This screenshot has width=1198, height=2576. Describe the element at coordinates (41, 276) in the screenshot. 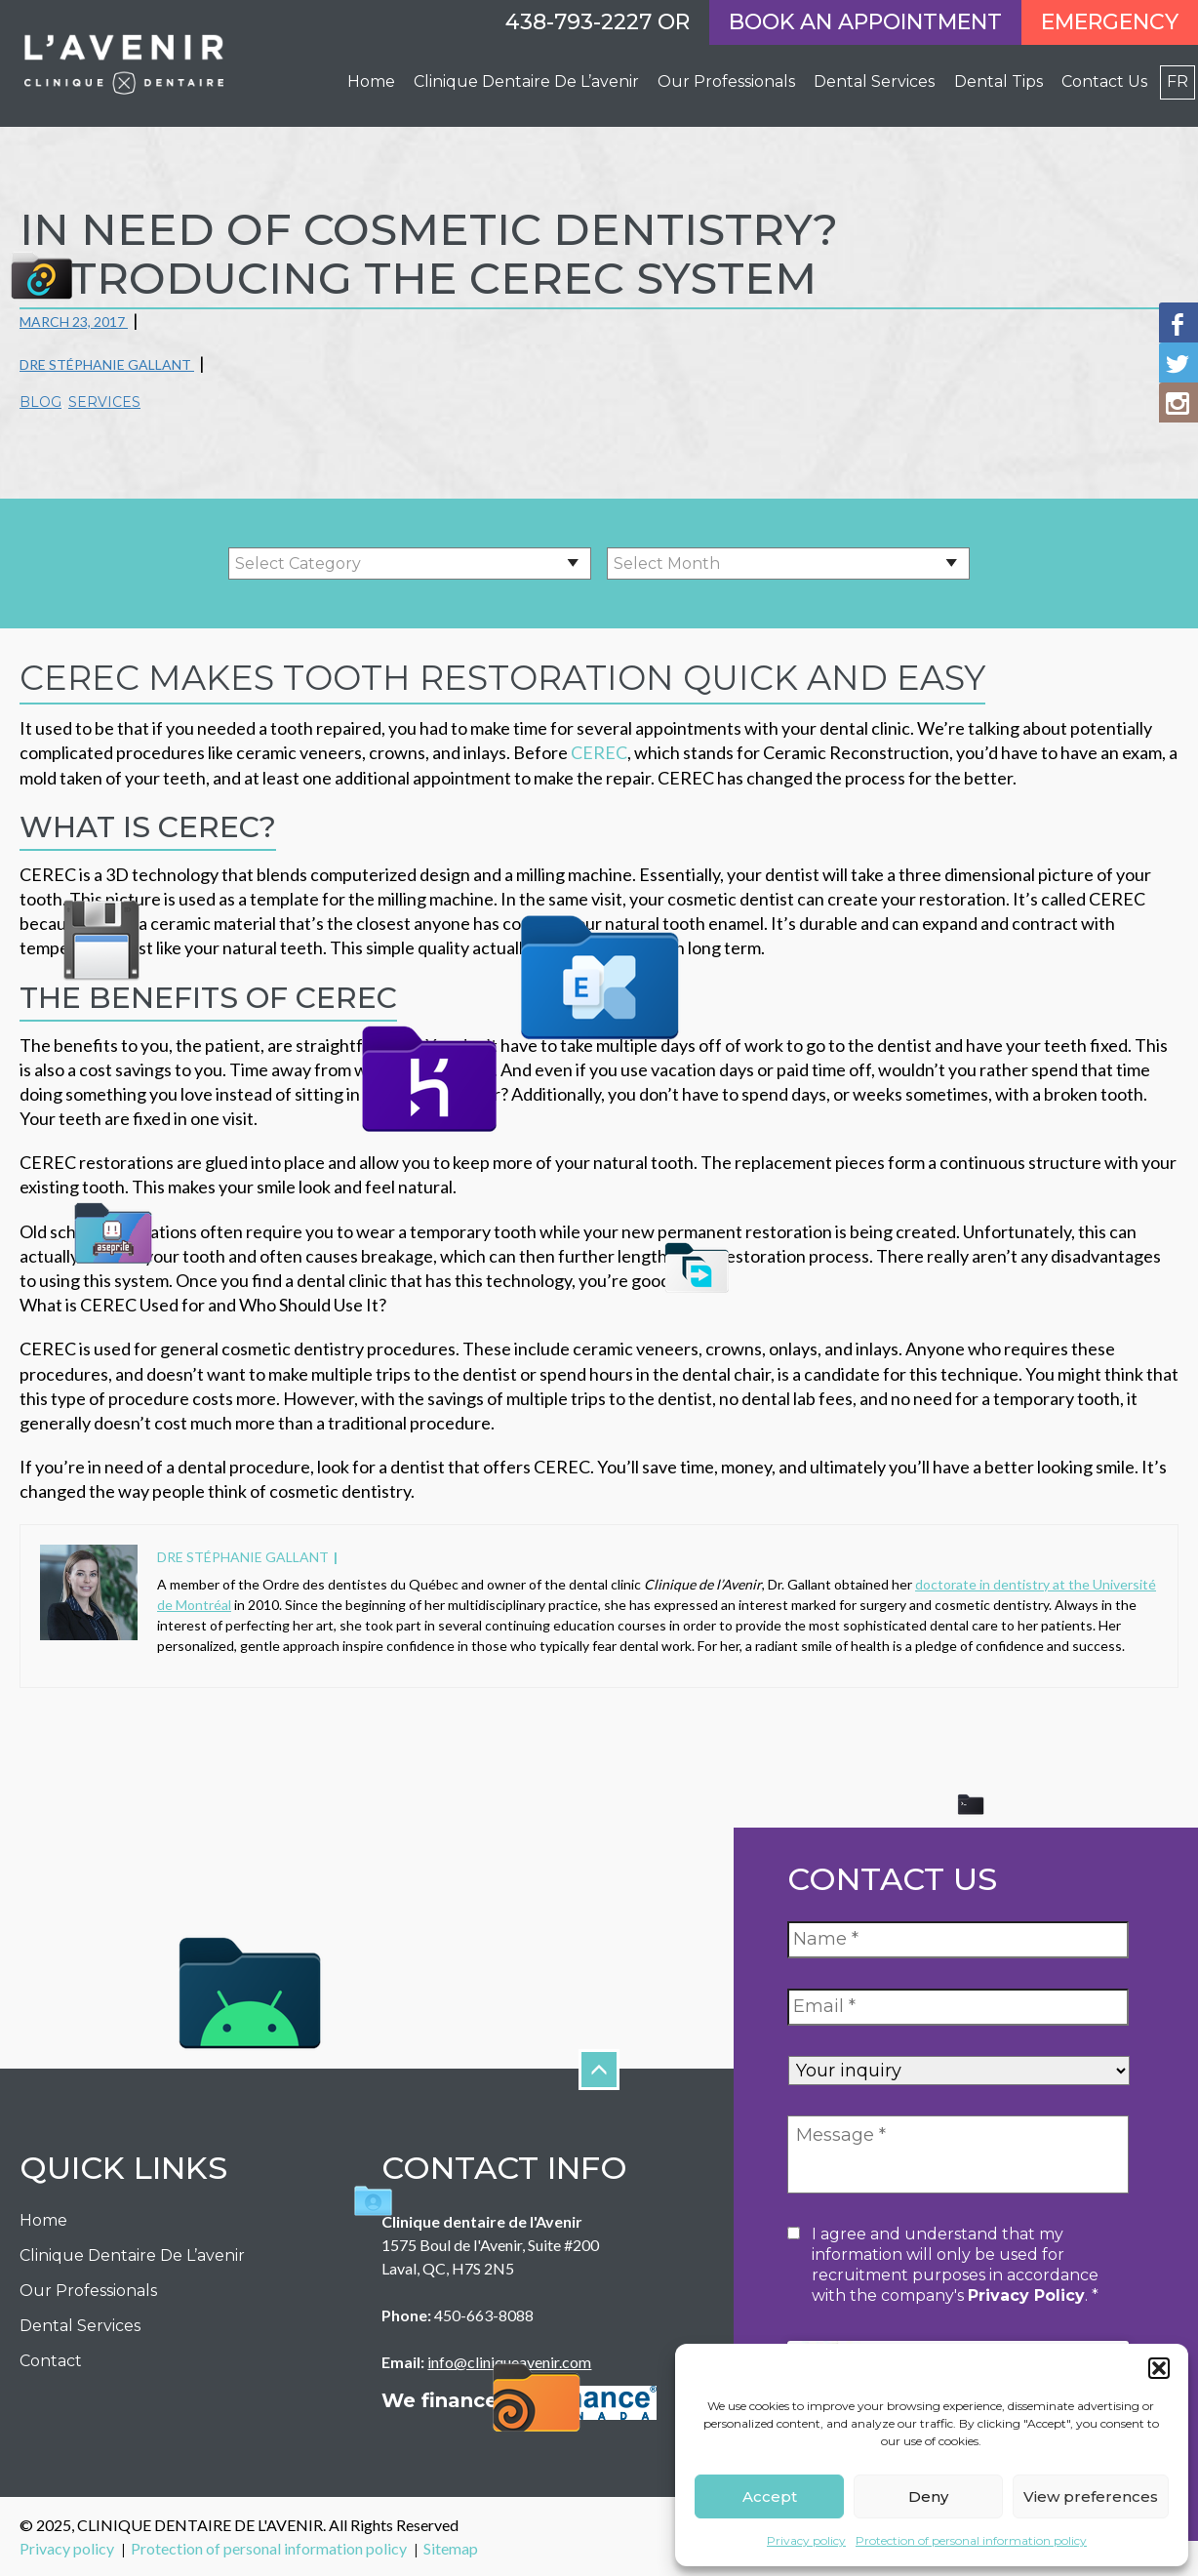

I see `open tauri project folder` at that location.